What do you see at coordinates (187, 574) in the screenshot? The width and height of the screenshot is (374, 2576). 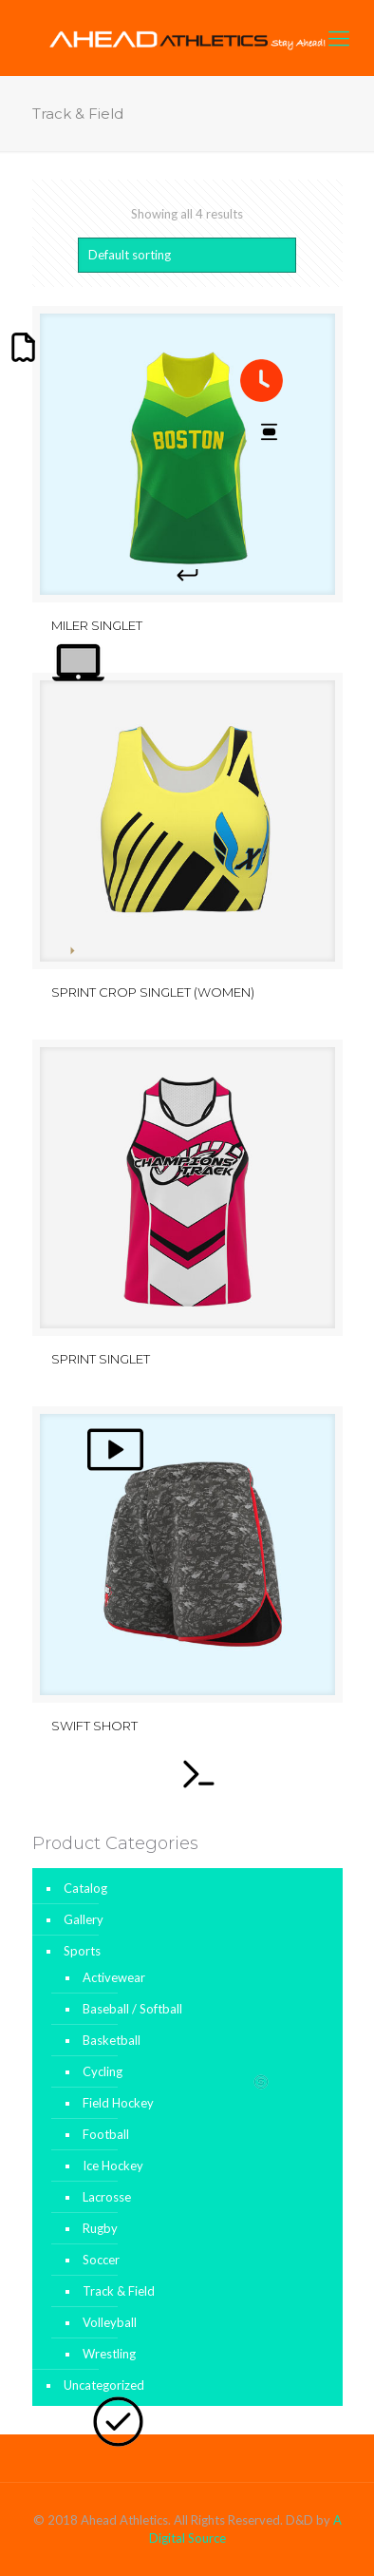 I see `insert a newline or line break` at bounding box center [187, 574].